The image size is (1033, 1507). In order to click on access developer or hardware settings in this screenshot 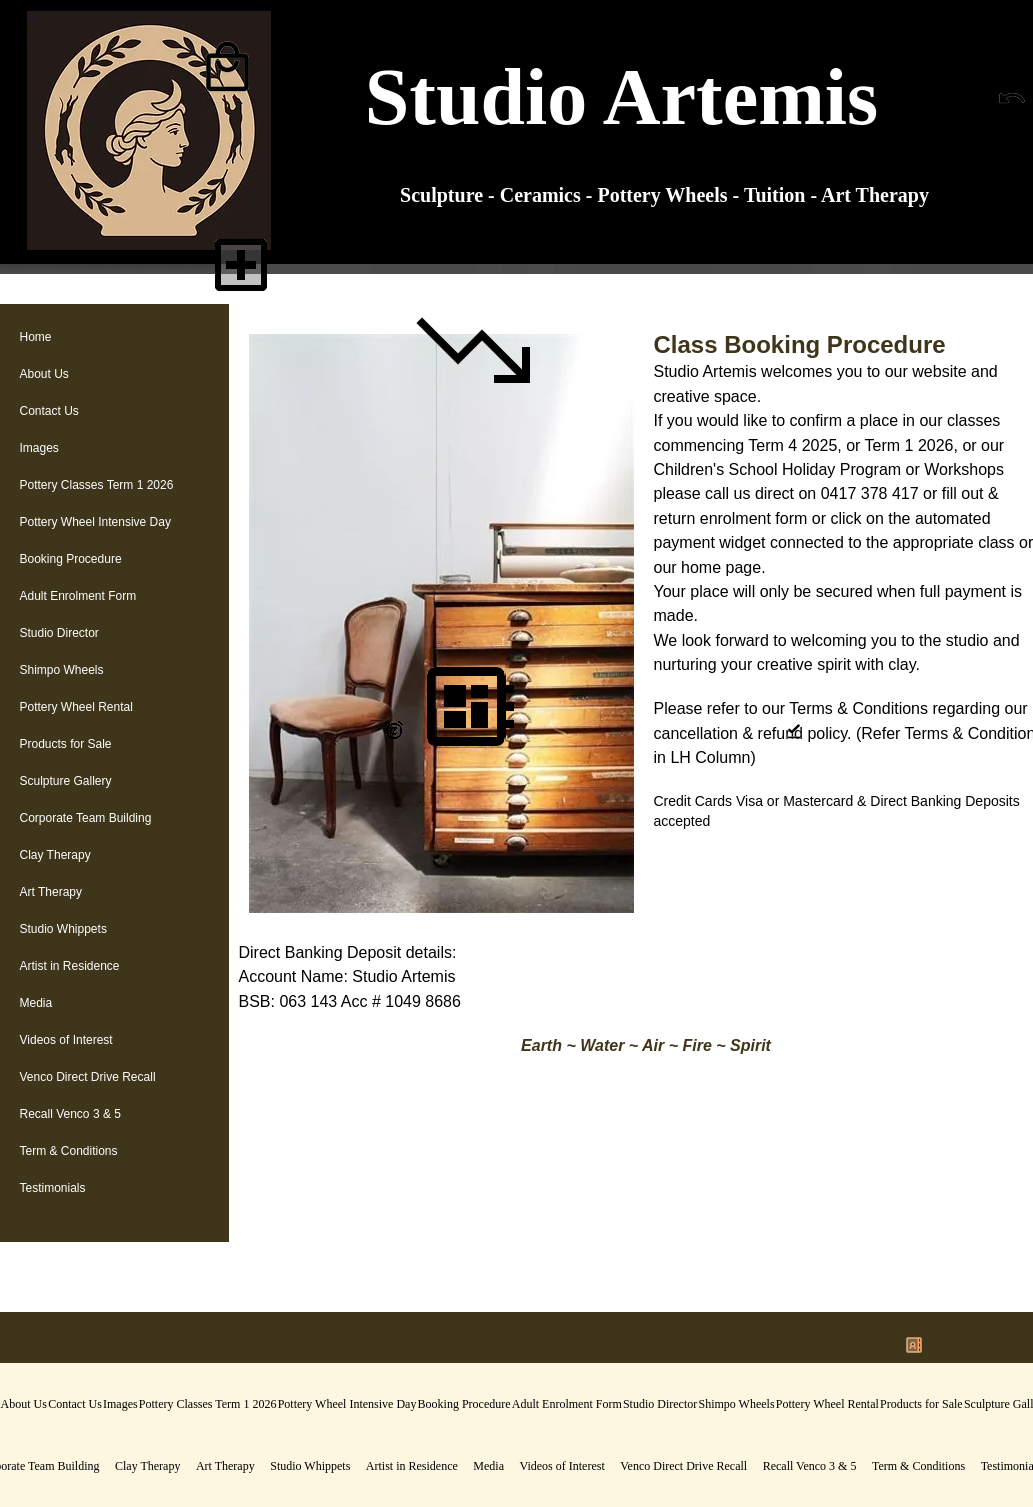, I will do `click(470, 706)`.